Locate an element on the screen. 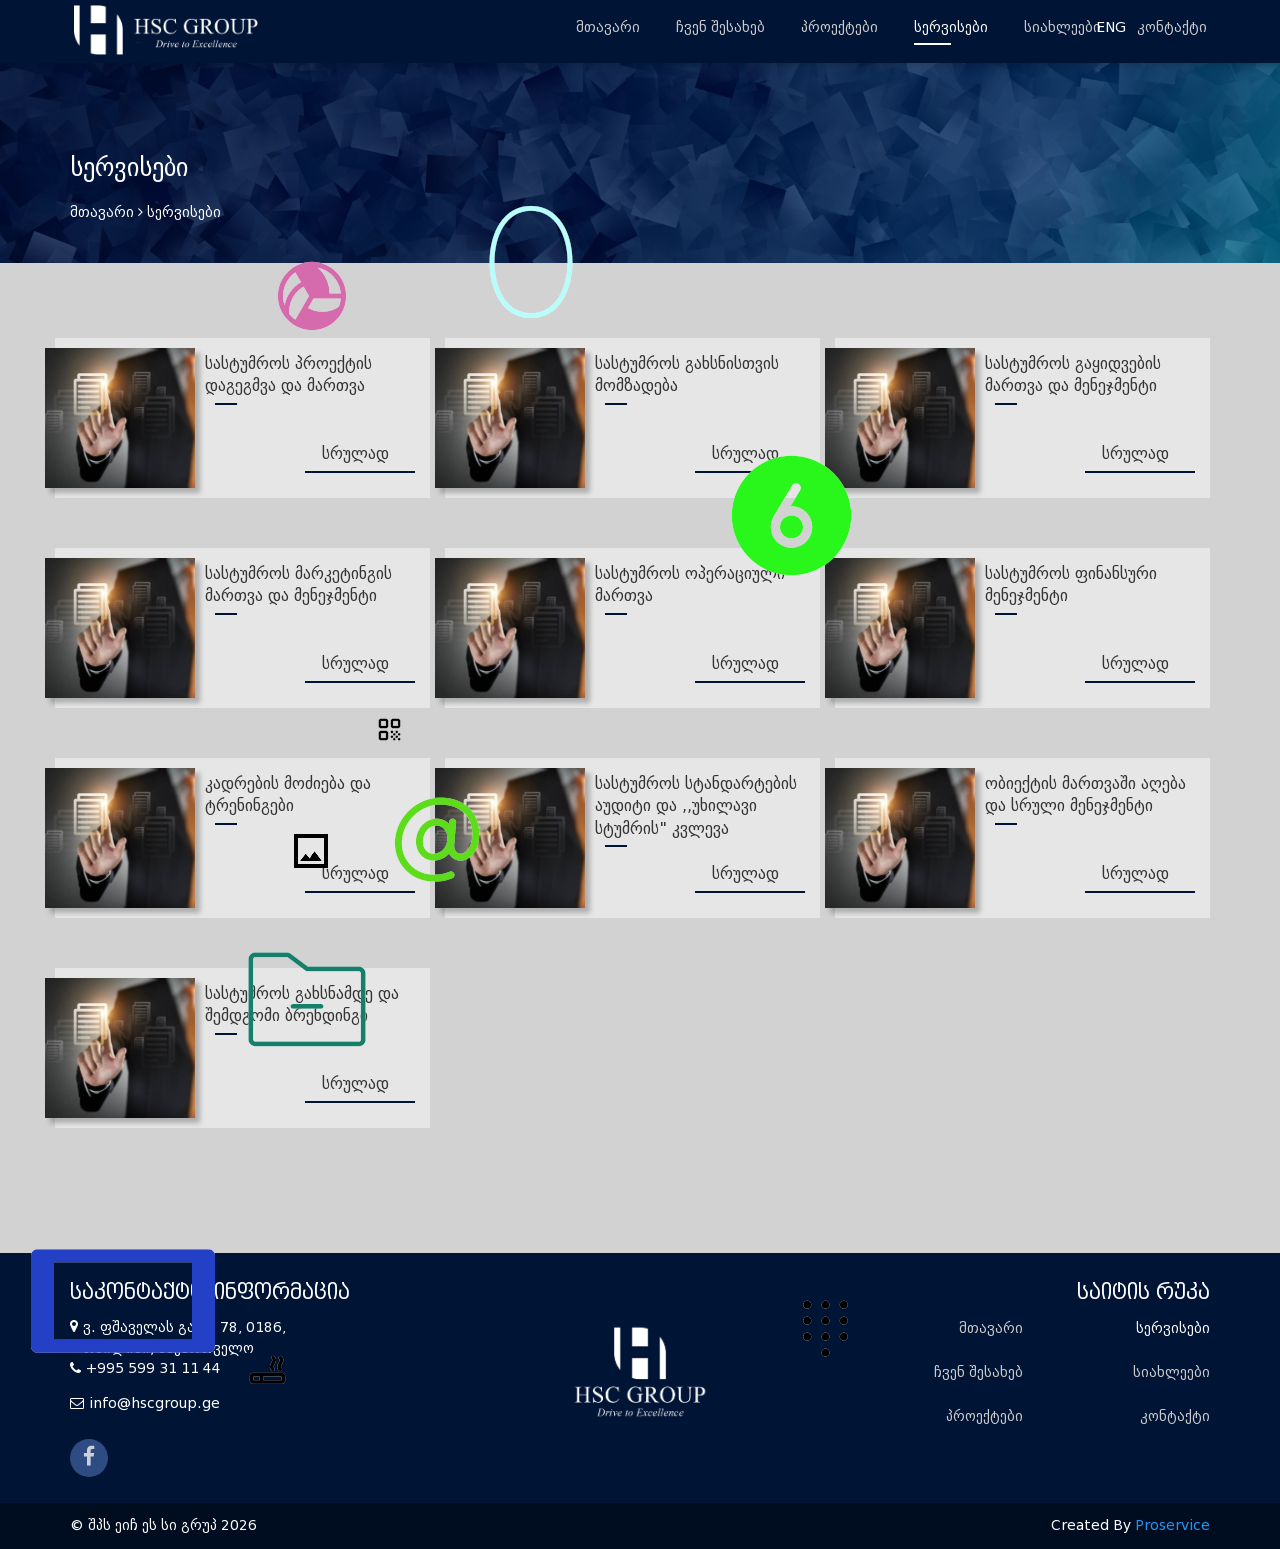 Image resolution: width=1280 pixels, height=1549 pixels. mention a user in a post or comment is located at coordinates (437, 840).